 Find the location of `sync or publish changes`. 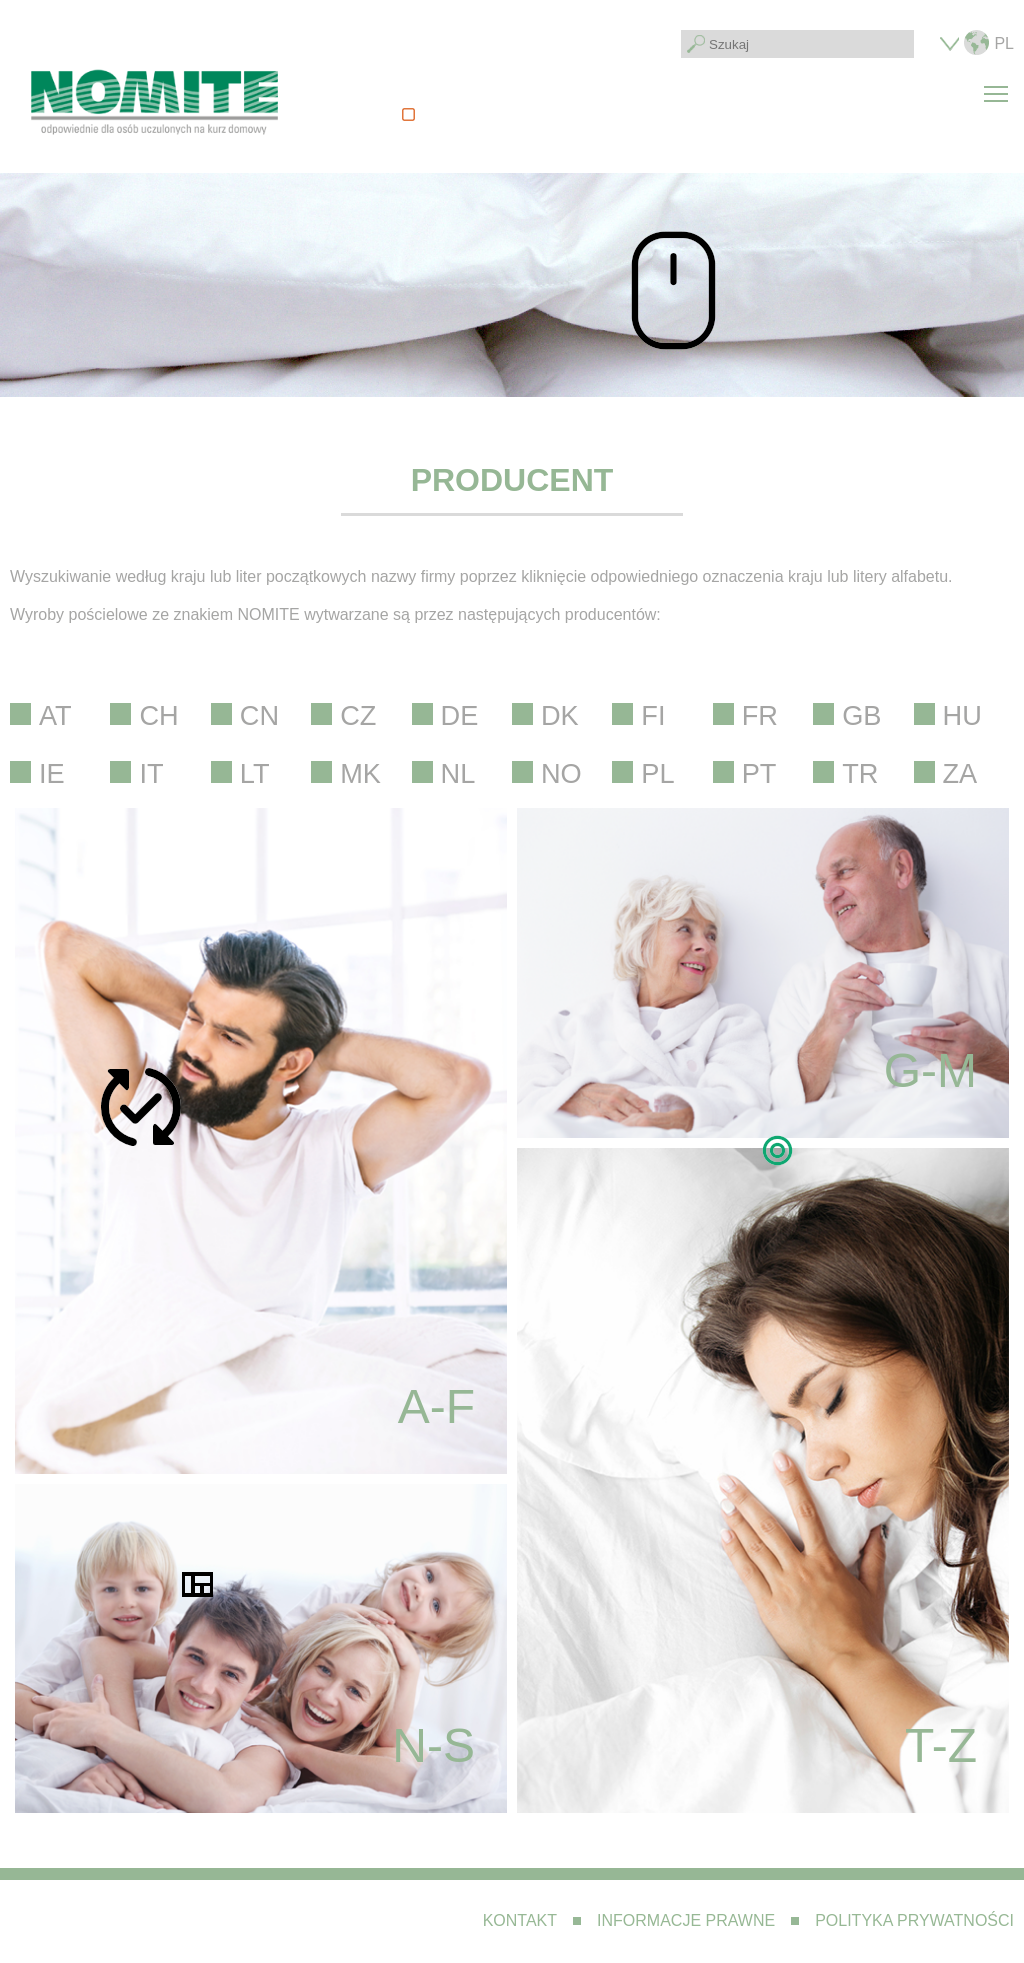

sync or publish changes is located at coordinates (141, 1107).